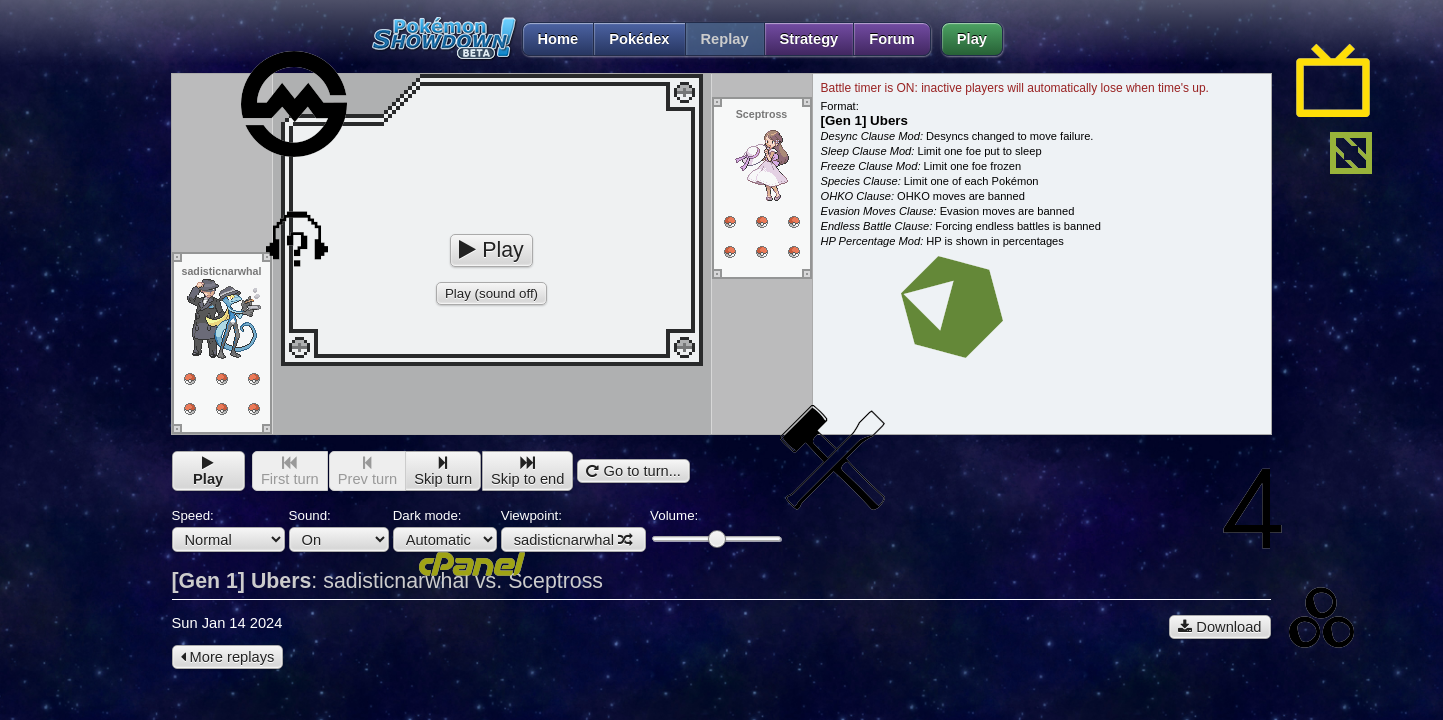  Describe the element at coordinates (1333, 84) in the screenshot. I see `access TV or video streaming features` at that location.